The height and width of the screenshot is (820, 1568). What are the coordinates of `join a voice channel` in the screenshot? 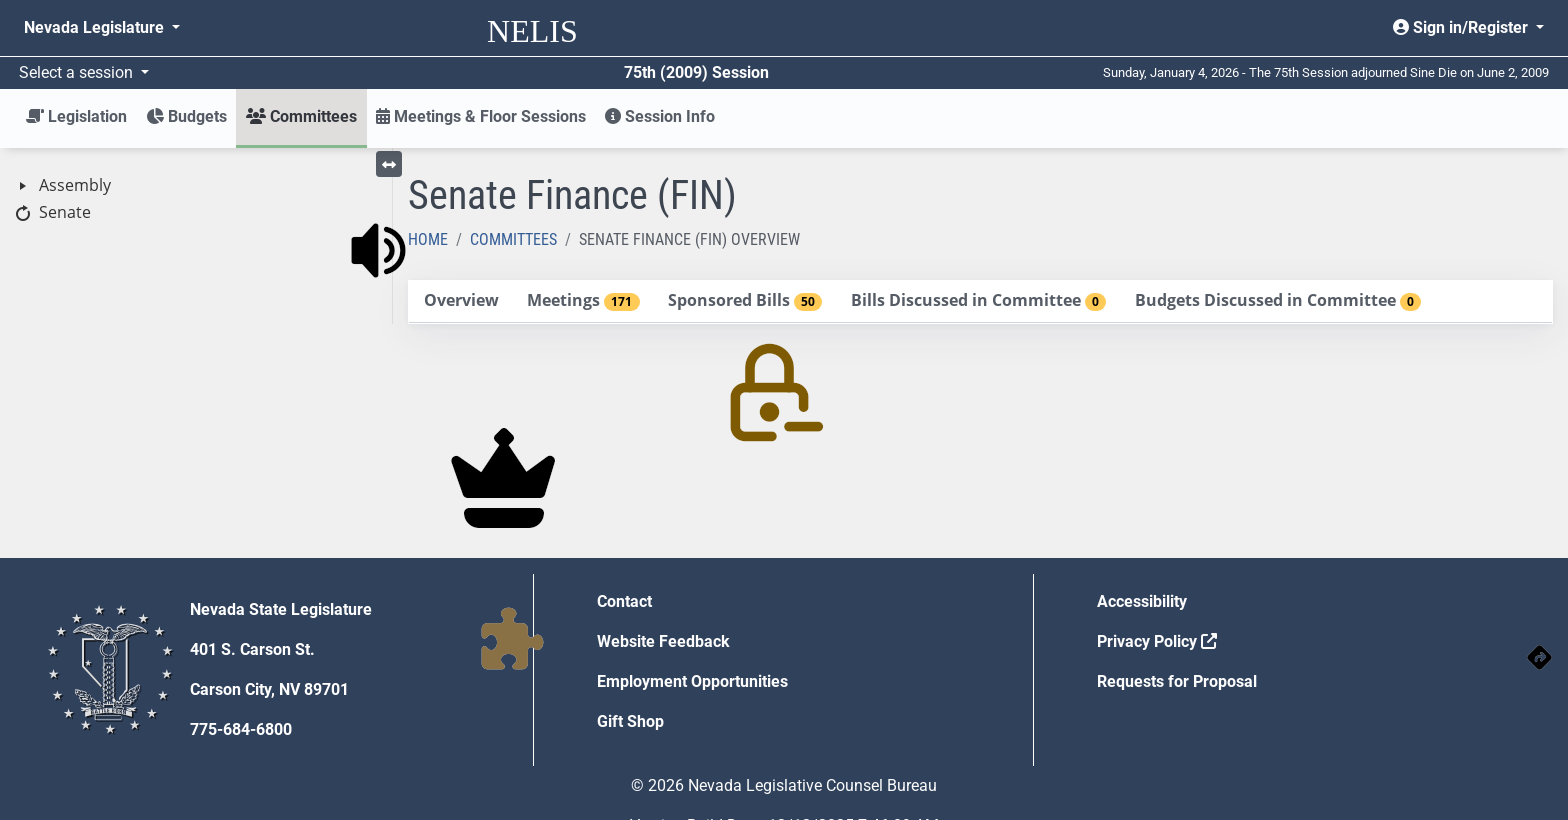 It's located at (378, 250).